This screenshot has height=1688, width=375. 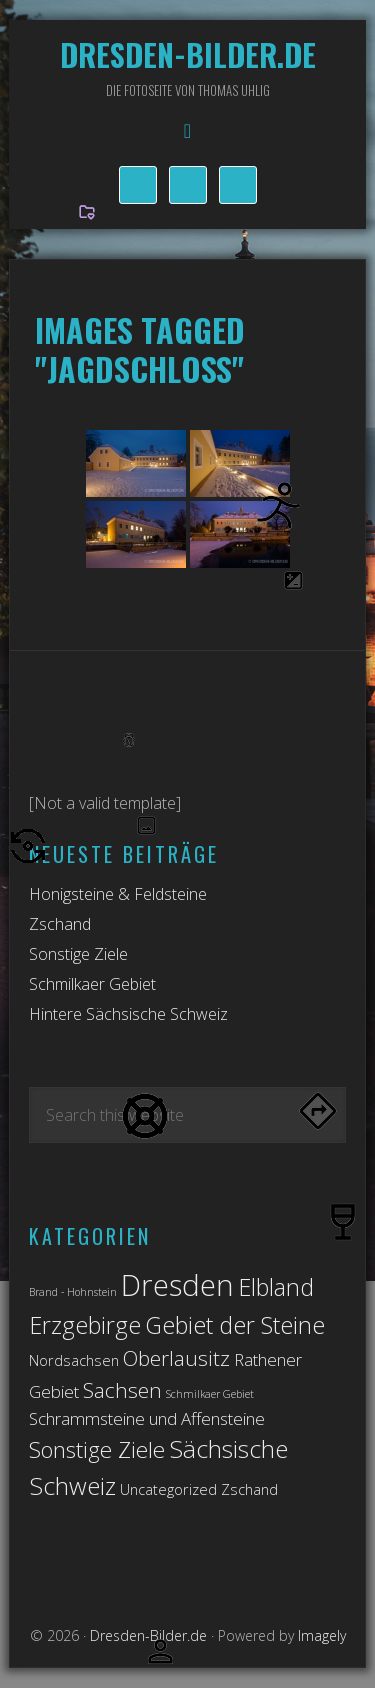 I want to click on switch between front and rear camera, so click(x=28, y=846).